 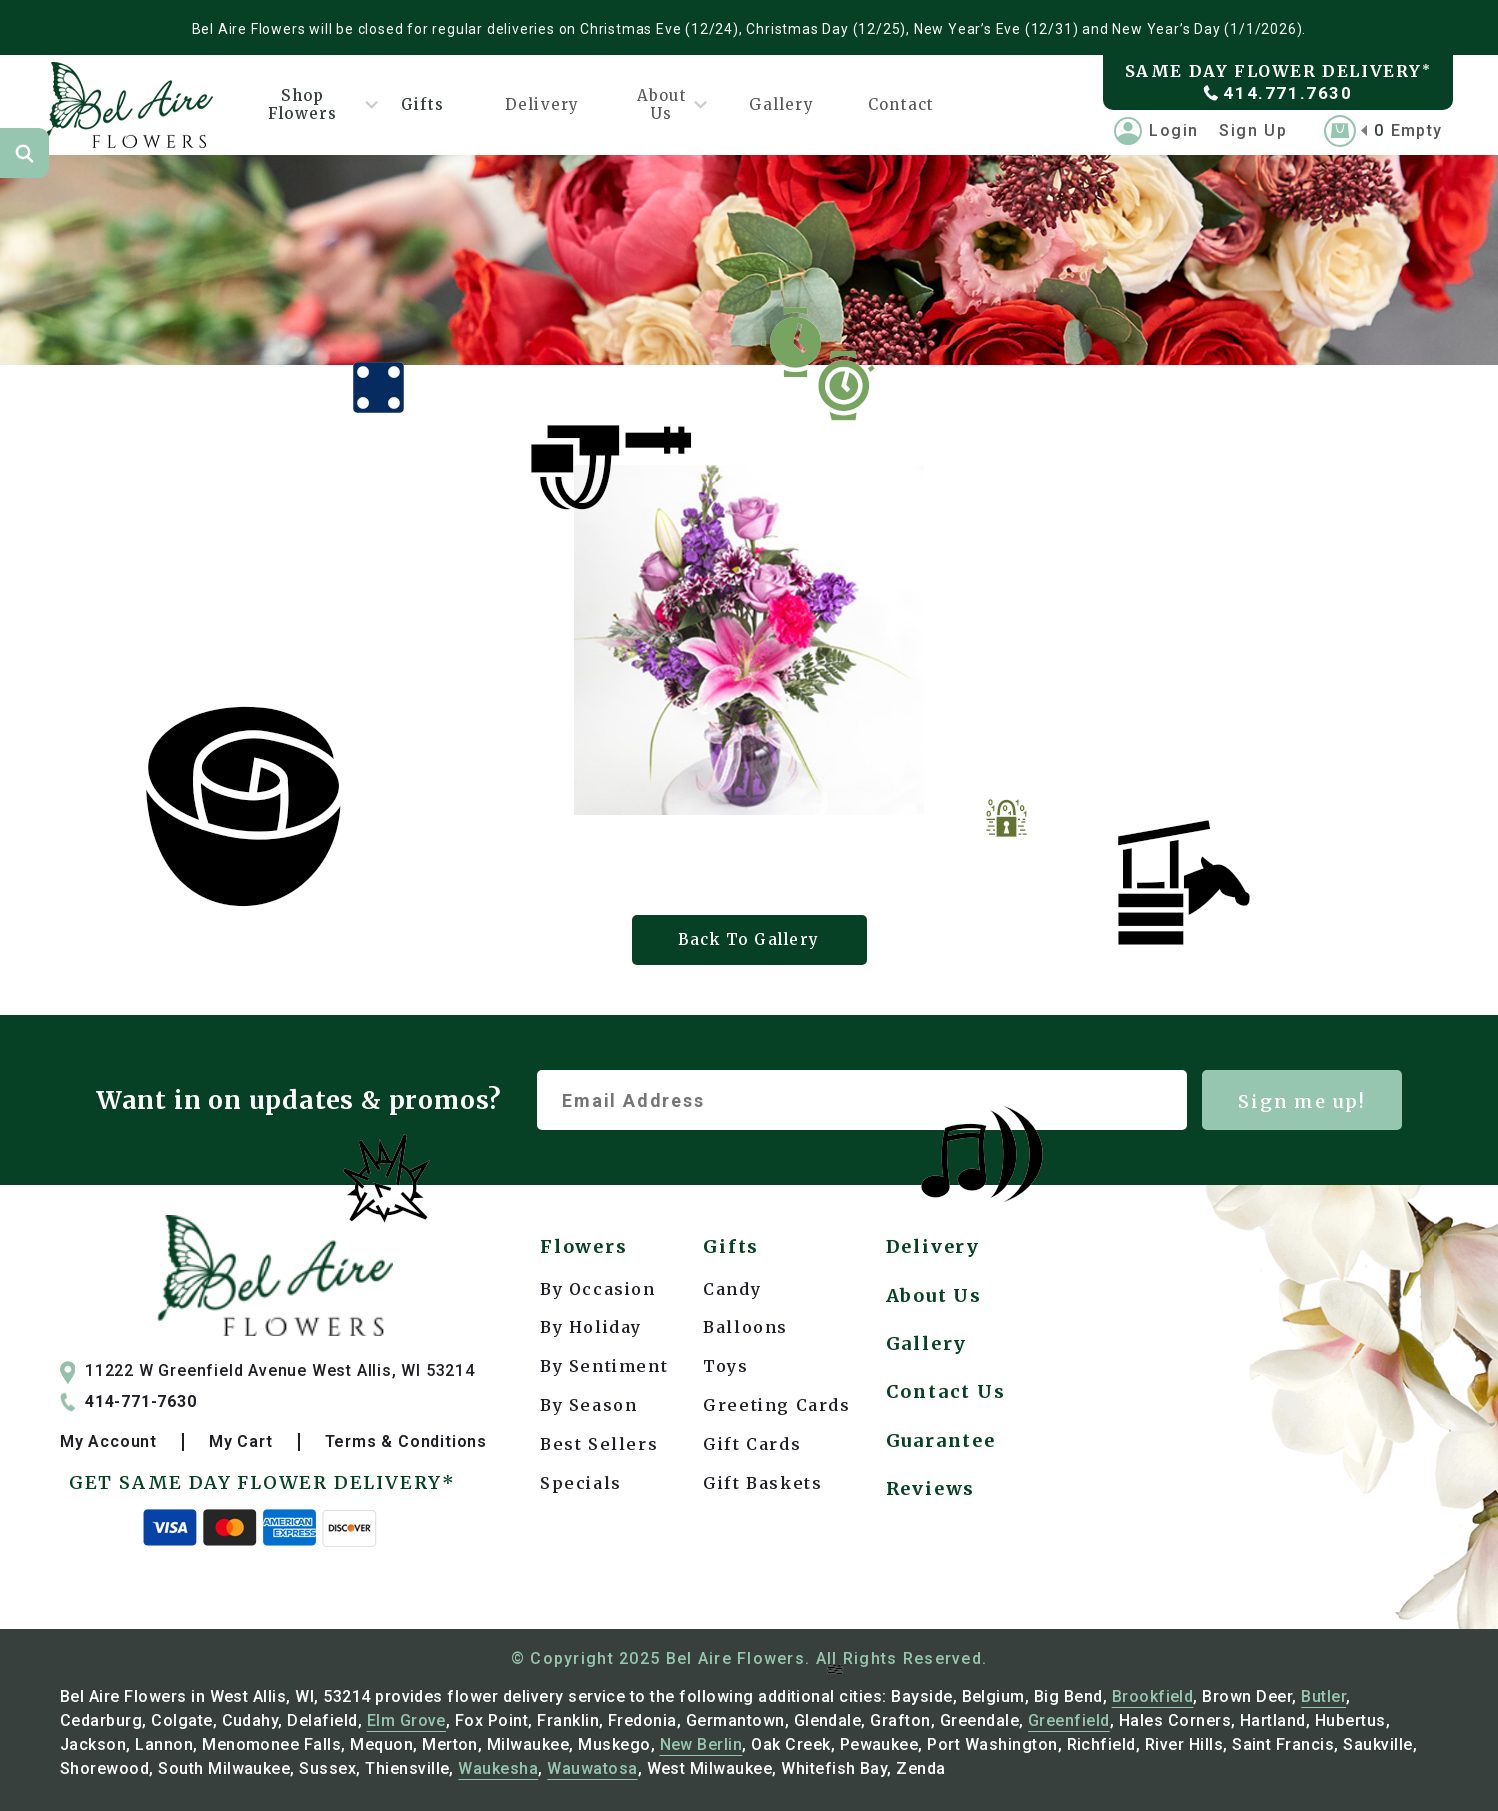 I want to click on sea urchin creature in a game inventory, so click(x=386, y=1178).